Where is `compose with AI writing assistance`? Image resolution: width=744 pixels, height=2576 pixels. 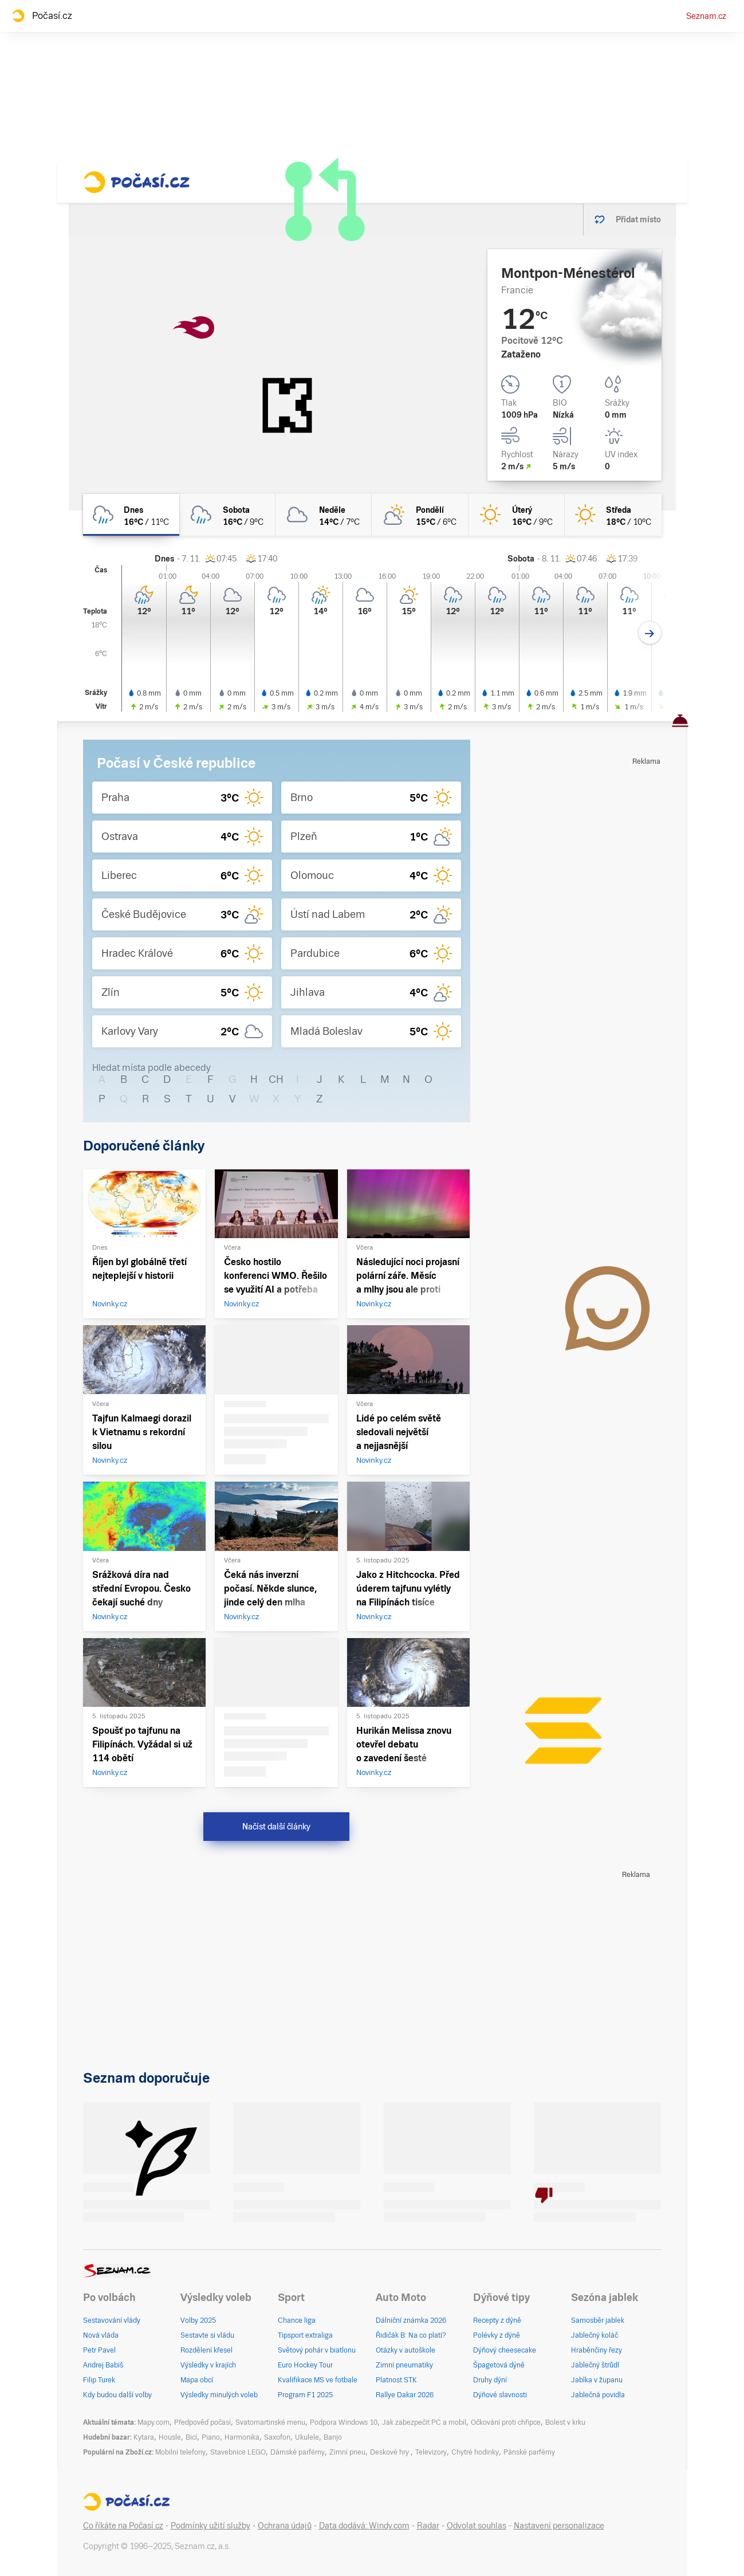
compose with AI writing assistance is located at coordinates (166, 2161).